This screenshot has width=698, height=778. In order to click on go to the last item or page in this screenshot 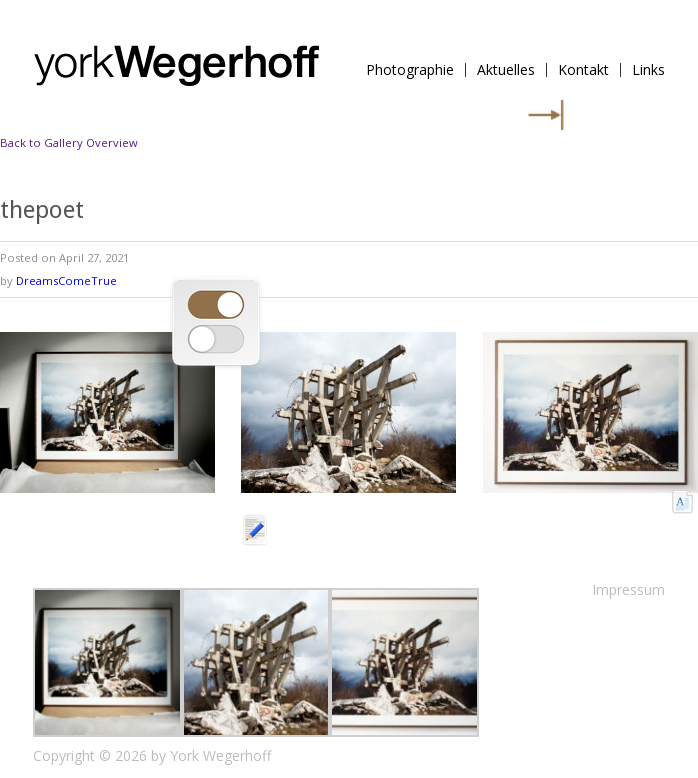, I will do `click(546, 115)`.